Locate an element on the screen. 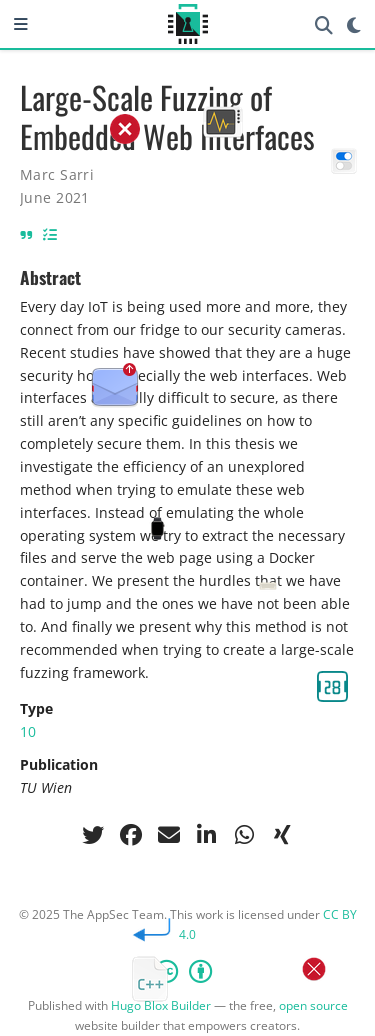 The width and height of the screenshot is (375, 1036). a C++ source code file is located at coordinates (150, 979).